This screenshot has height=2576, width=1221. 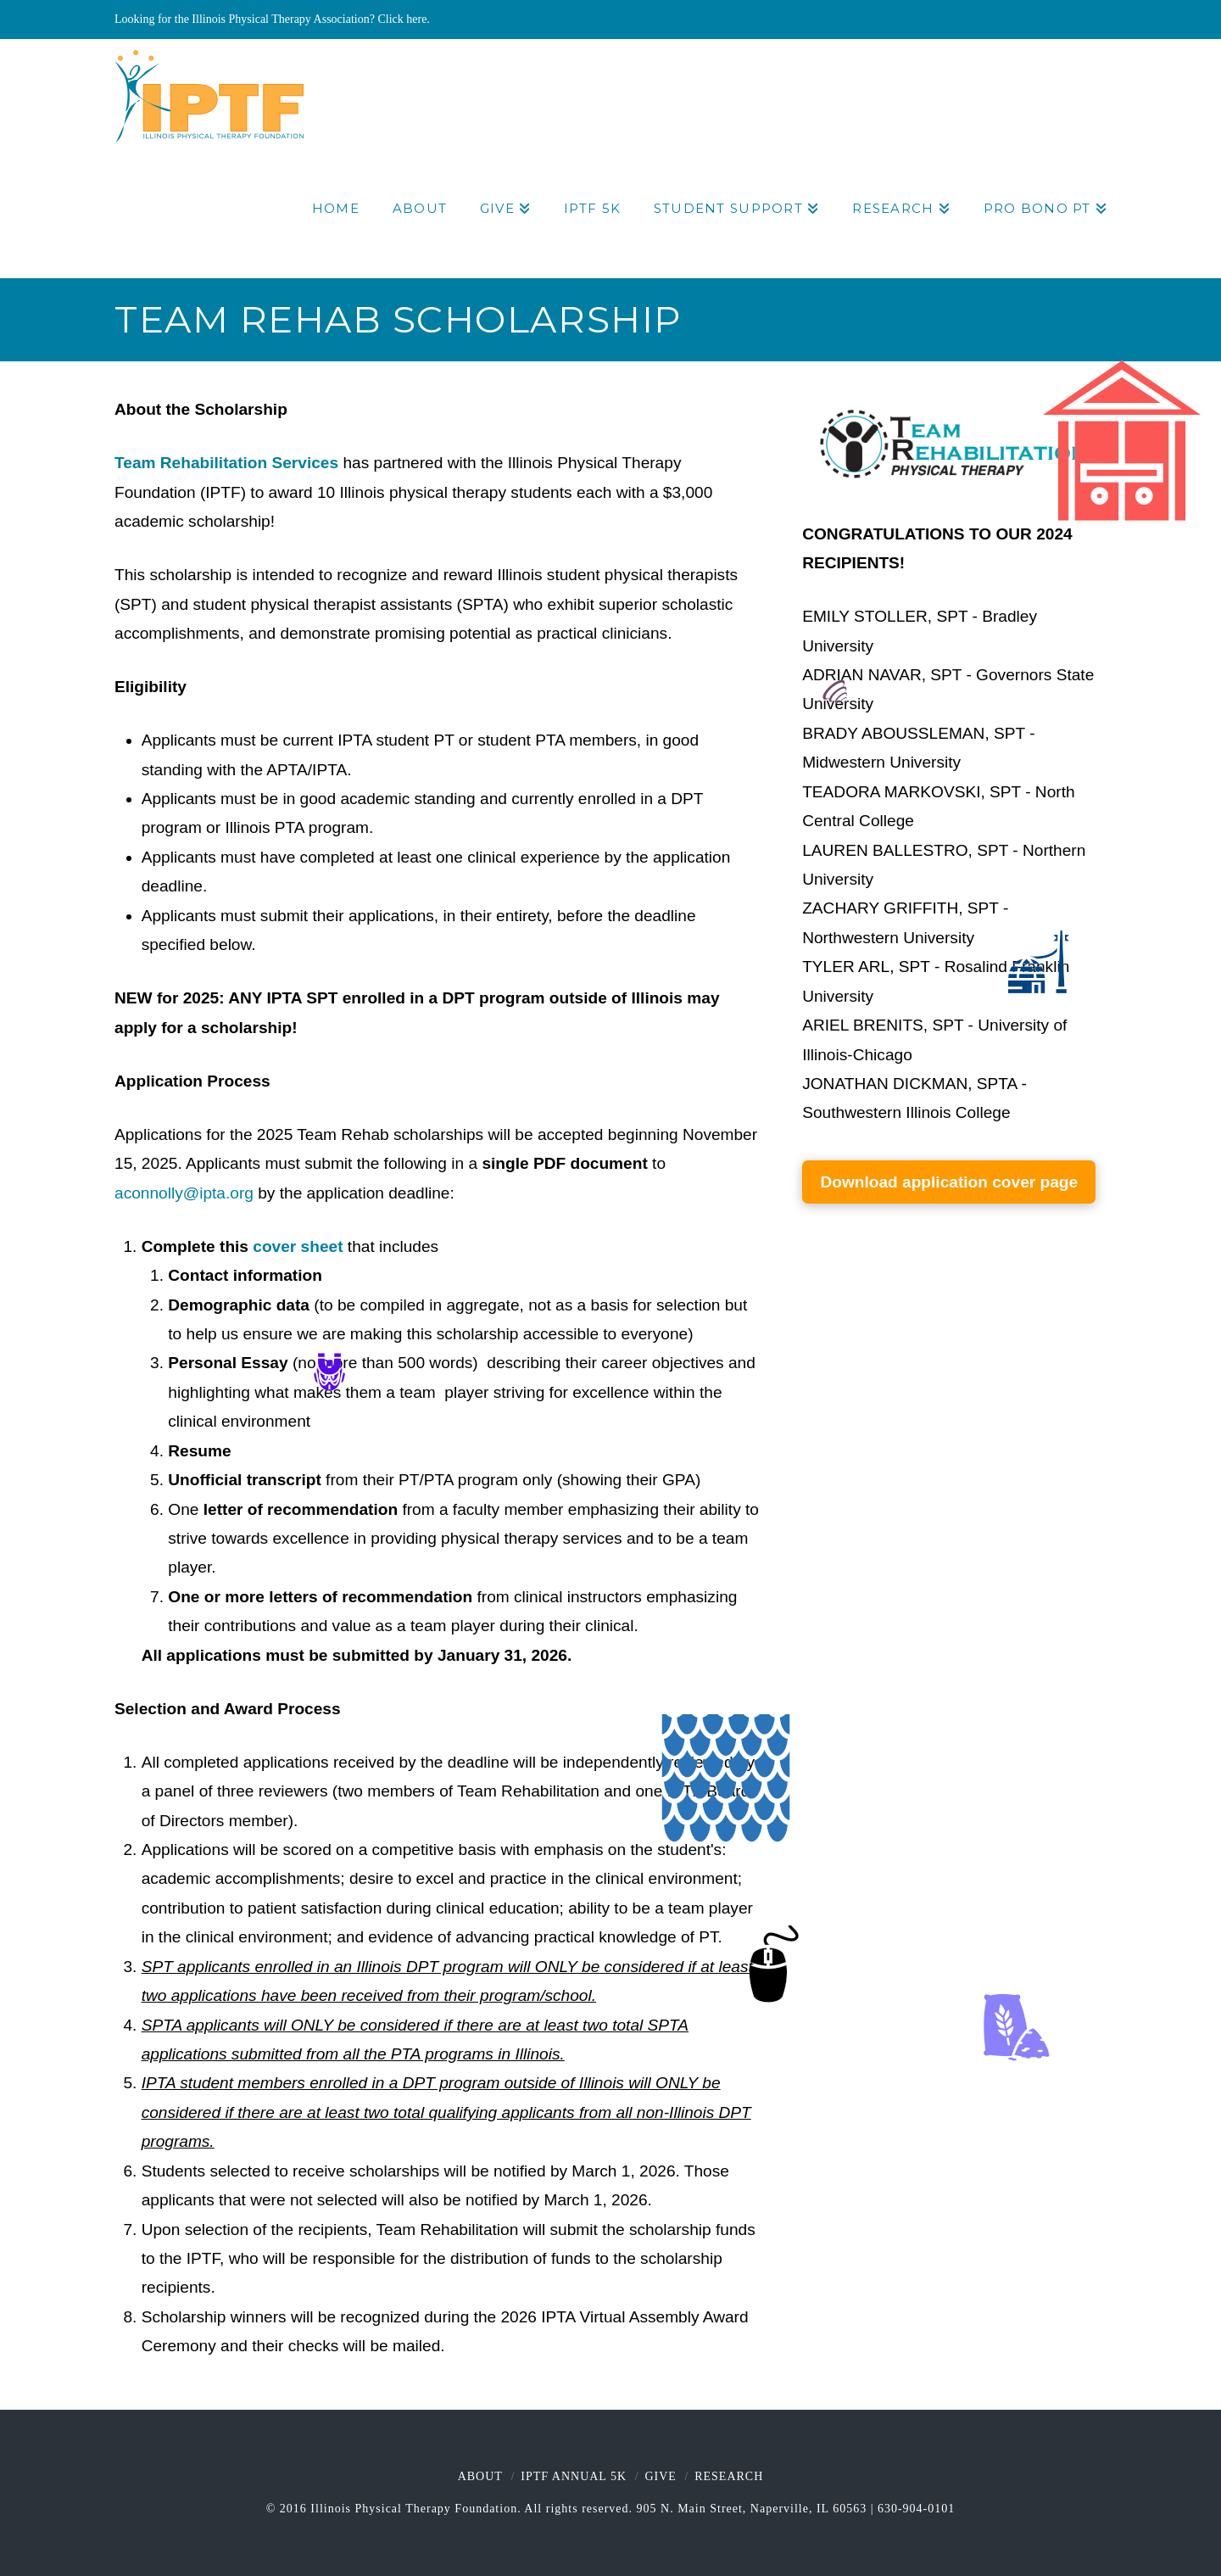 I want to click on activate tornado or vortex ability in game, so click(x=835, y=692).